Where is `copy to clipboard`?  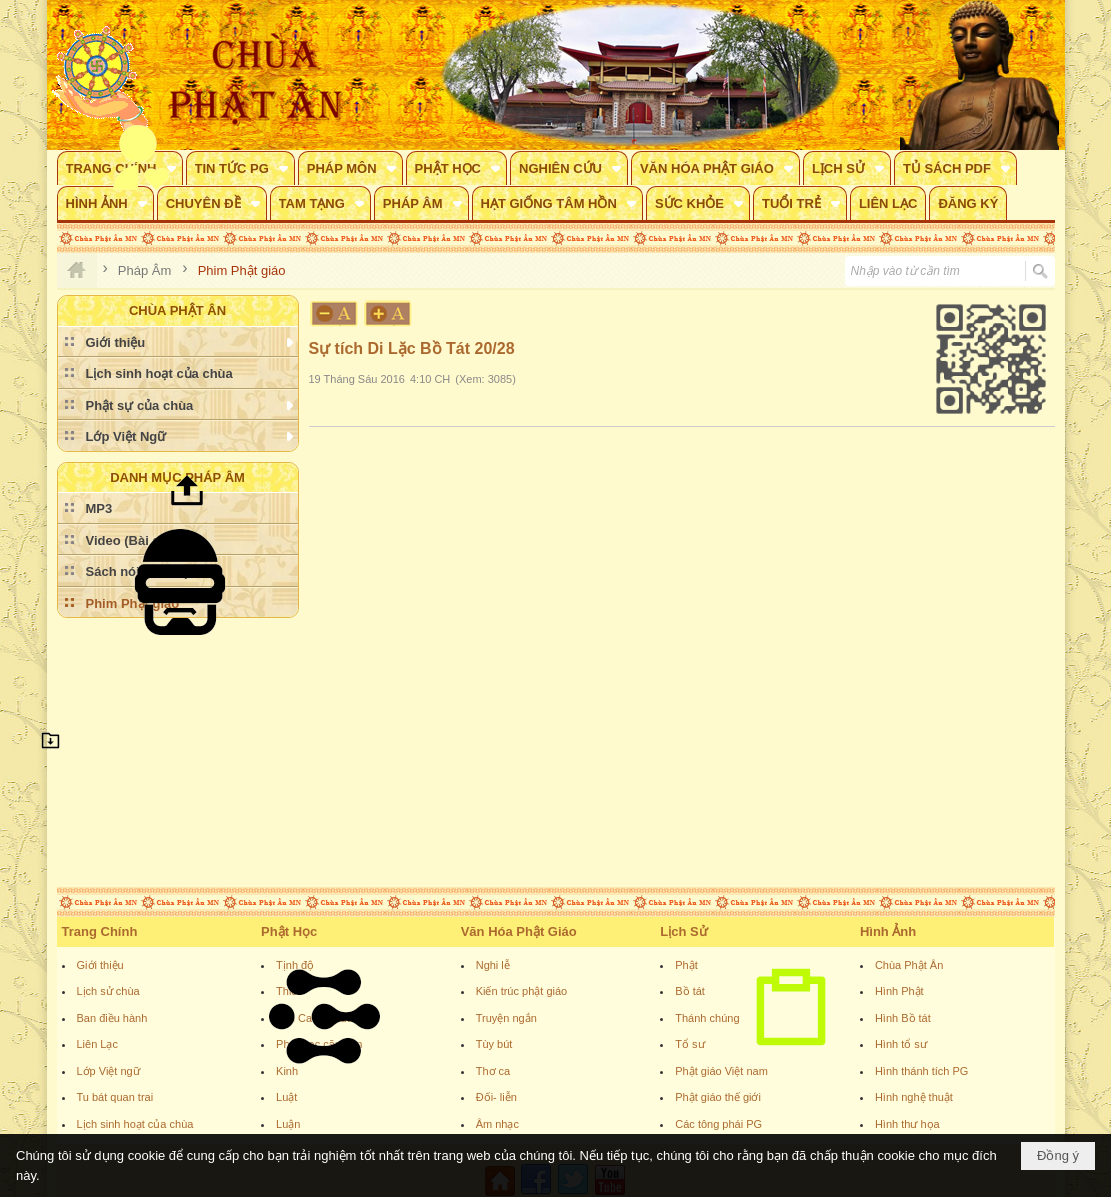 copy to clipboard is located at coordinates (791, 1007).